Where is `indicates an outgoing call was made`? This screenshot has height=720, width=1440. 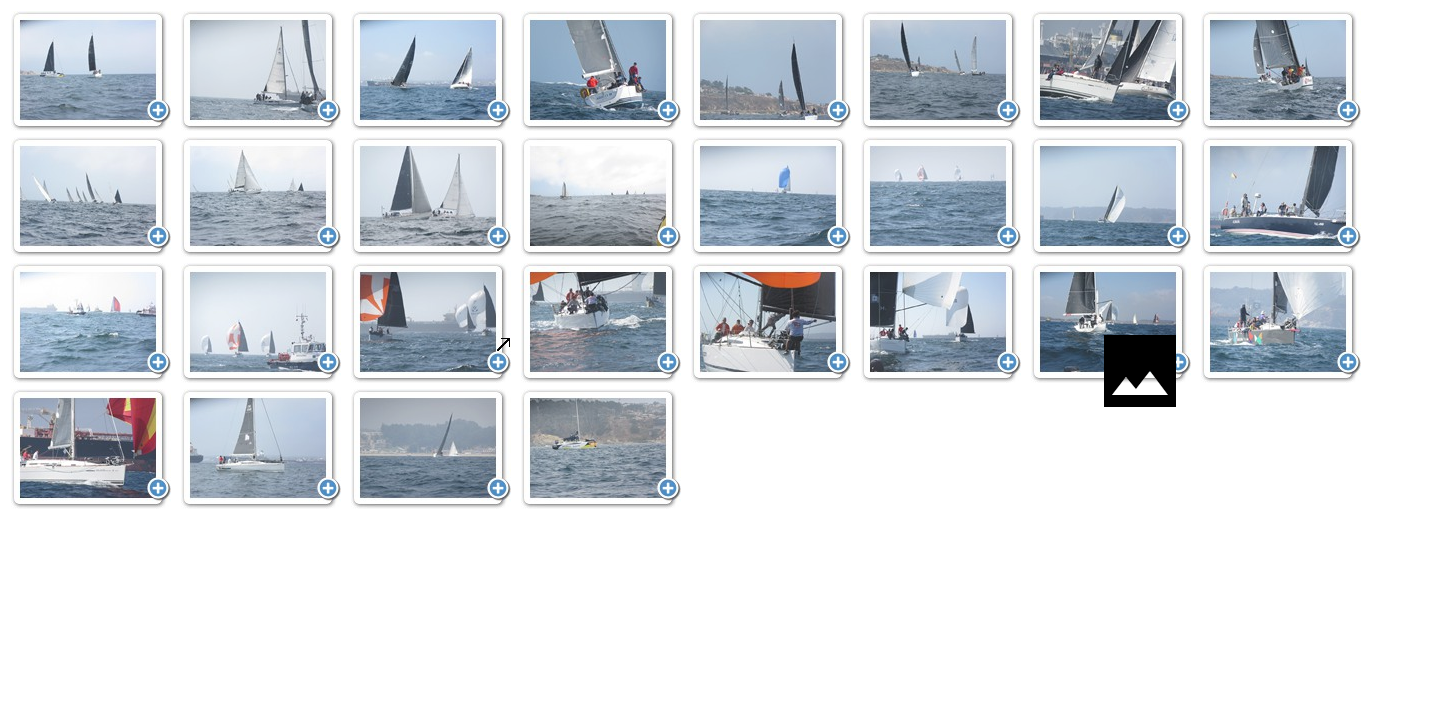
indicates an outgoing call was made is located at coordinates (504, 344).